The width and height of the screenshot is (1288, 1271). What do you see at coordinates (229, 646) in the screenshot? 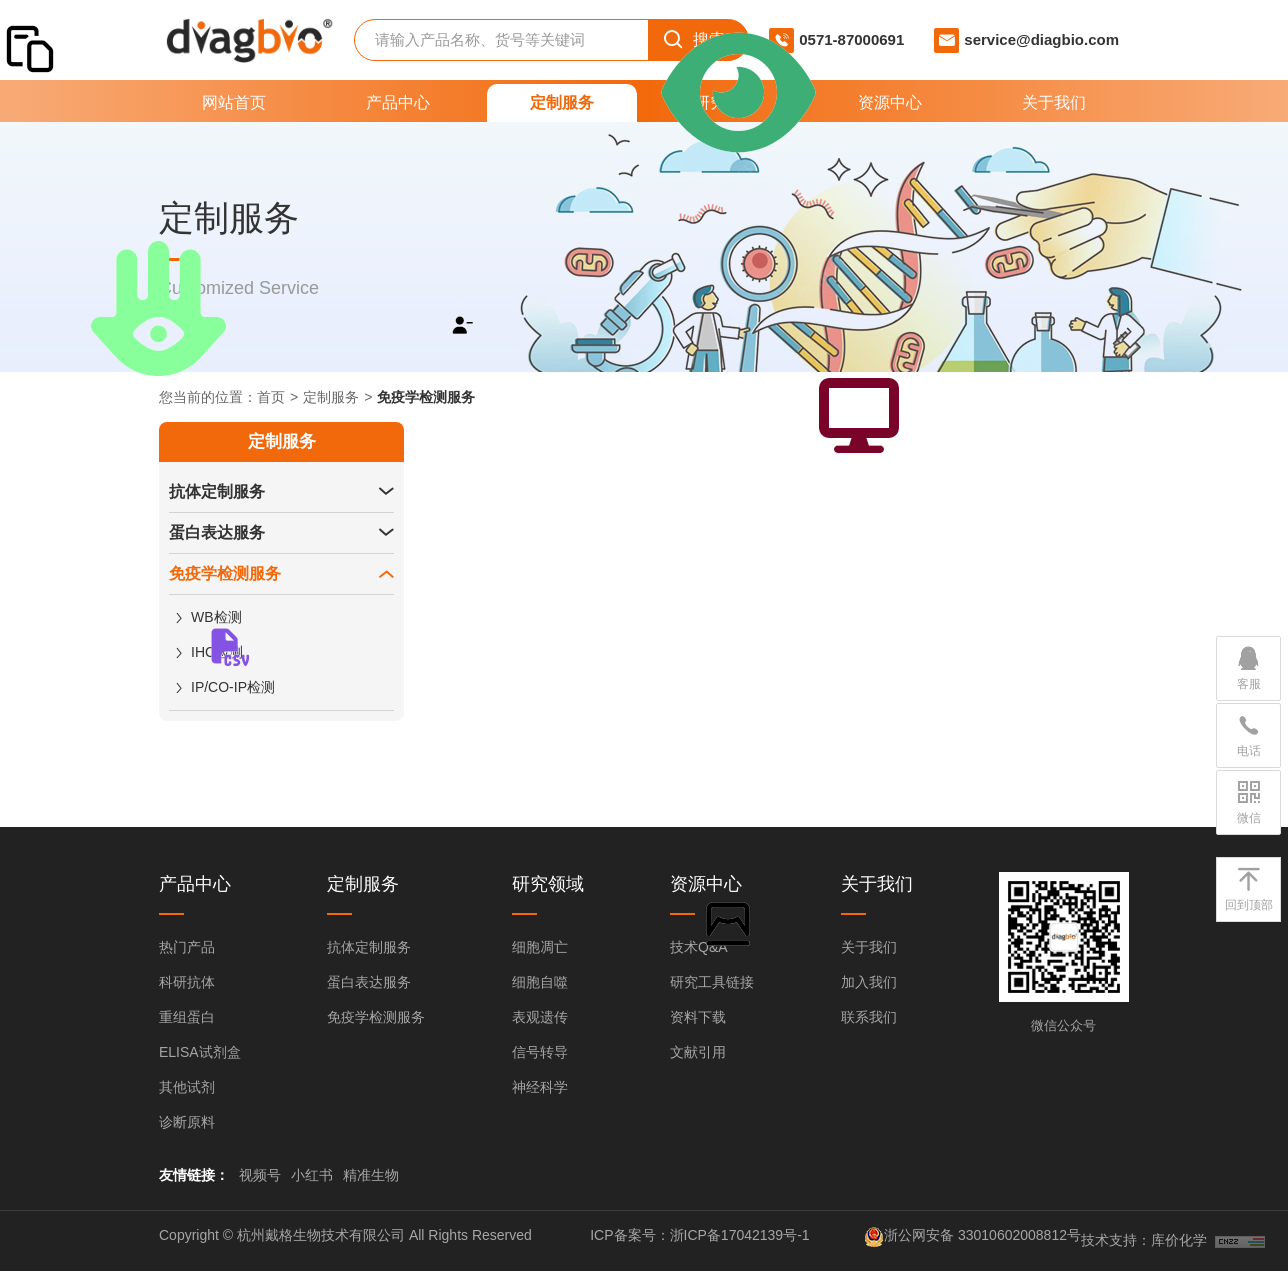
I see `open or view a CSV file` at bounding box center [229, 646].